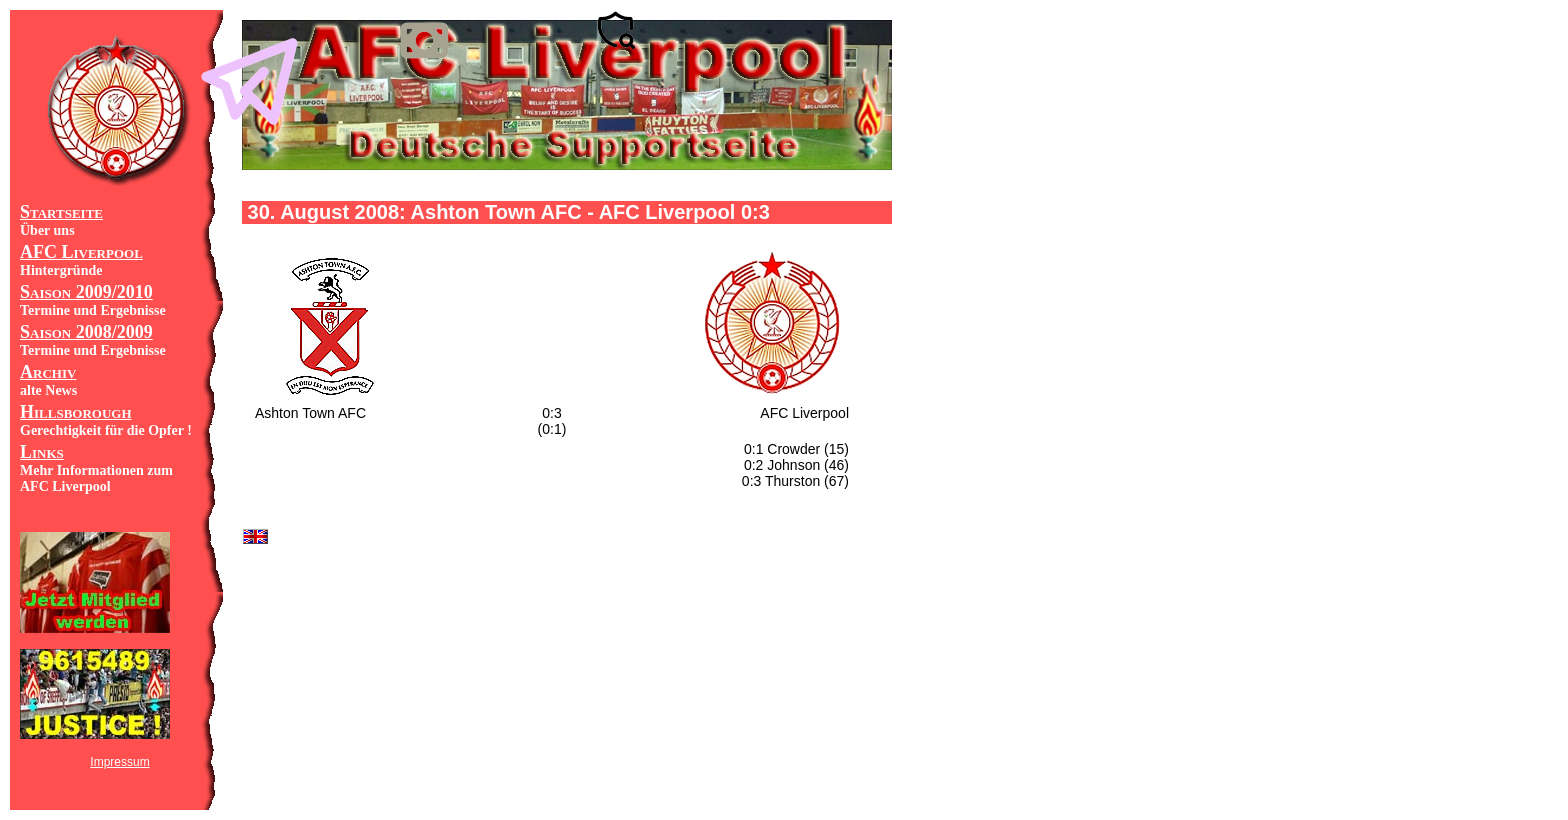  I want to click on open telegram messaging app, so click(249, 81).